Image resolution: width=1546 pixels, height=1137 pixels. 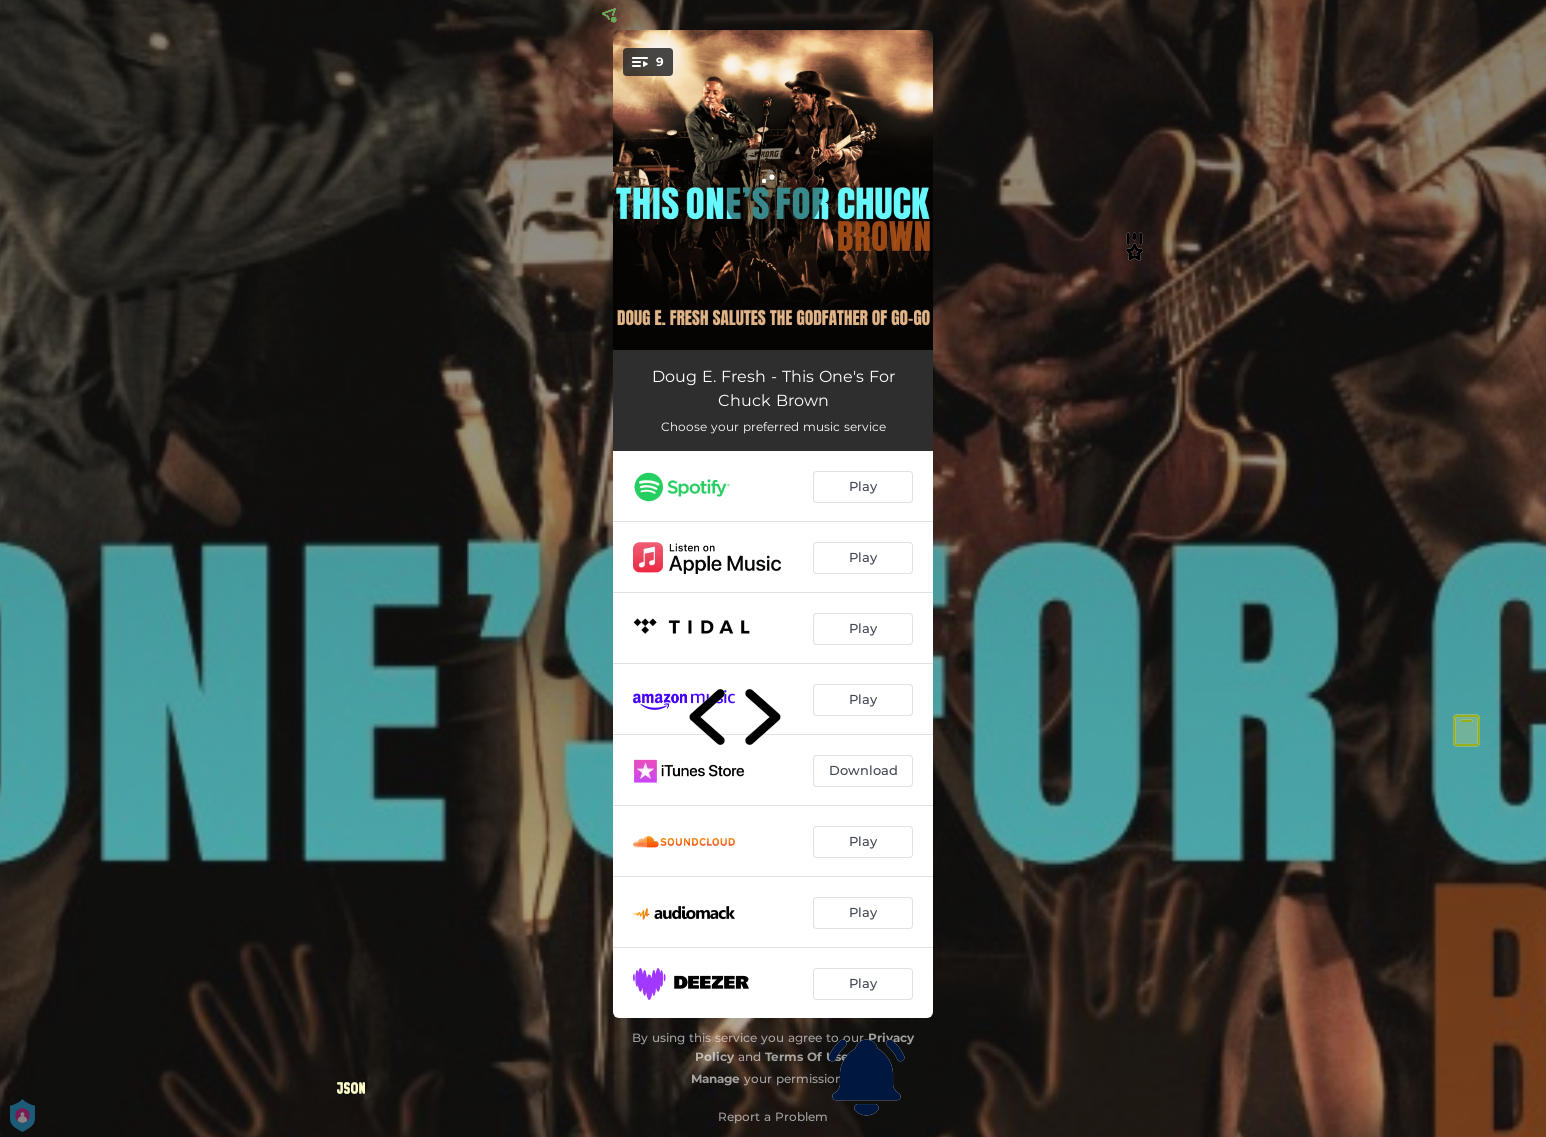 I want to click on view achievements or awards, so click(x=1134, y=246).